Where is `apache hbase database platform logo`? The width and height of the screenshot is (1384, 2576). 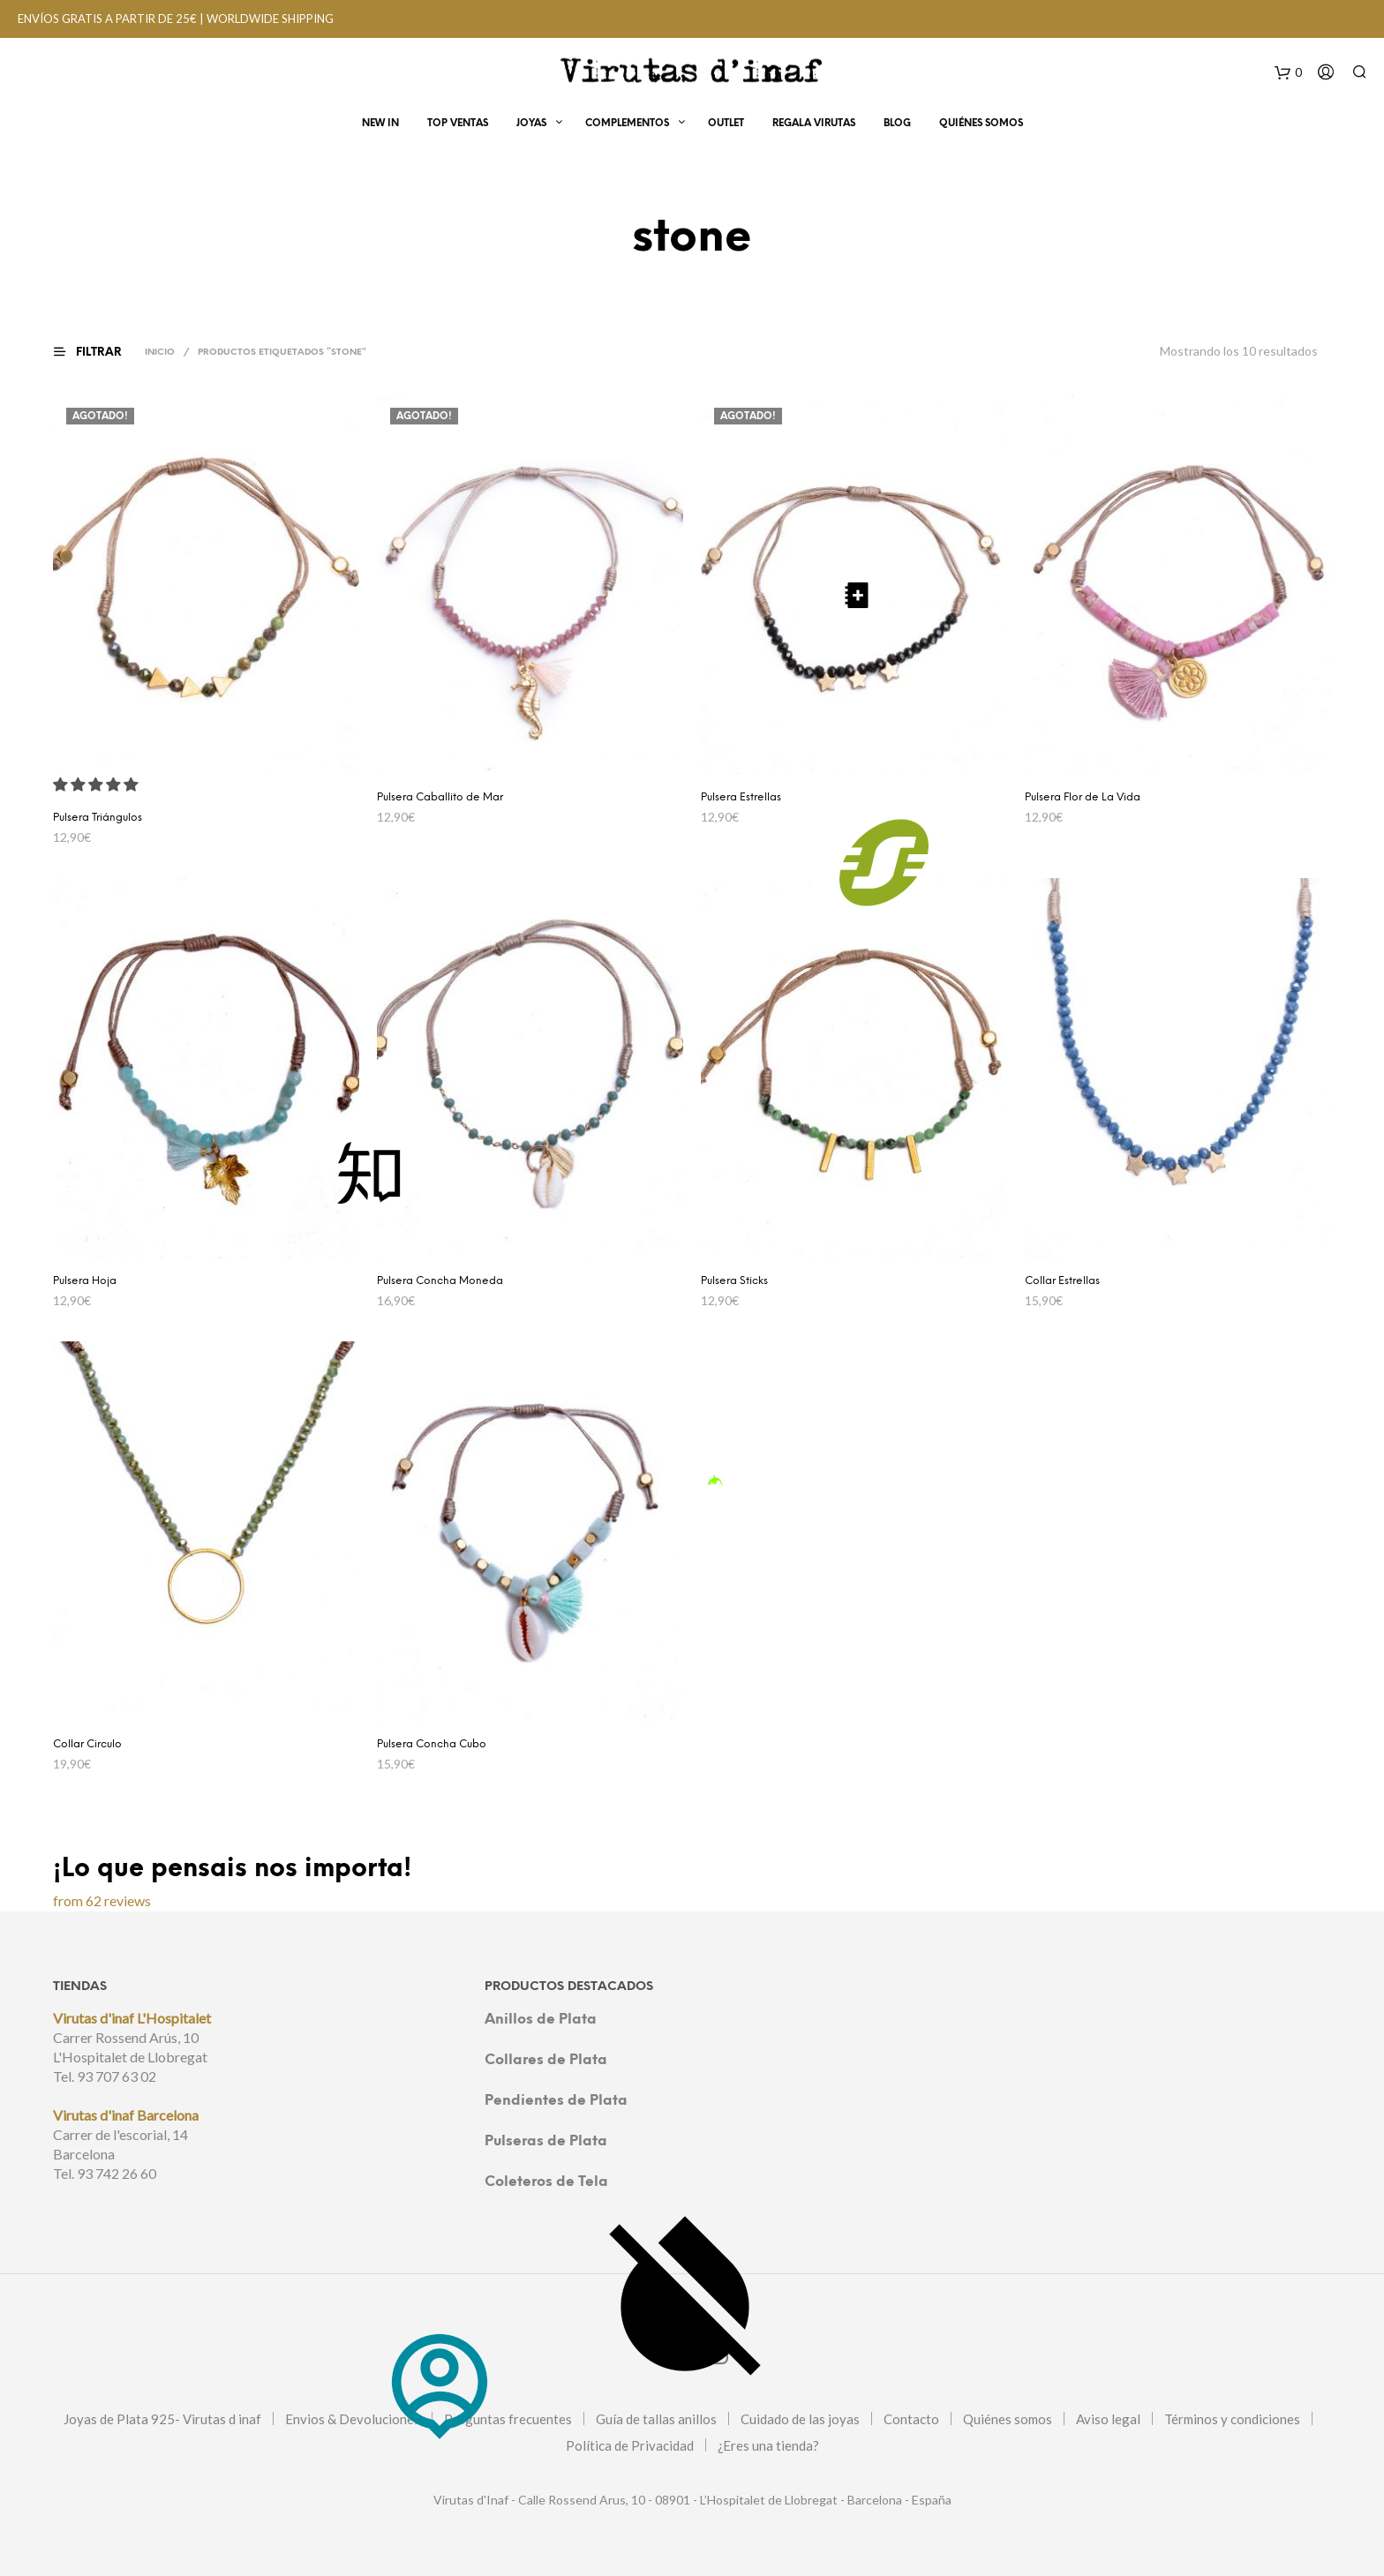 apache hbase database platform logo is located at coordinates (715, 1480).